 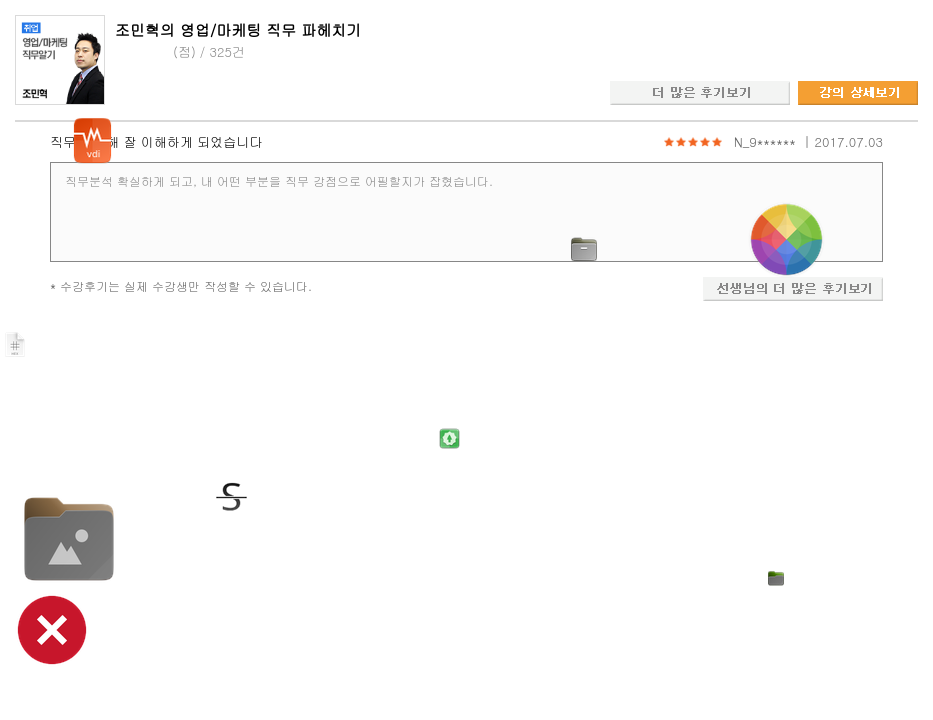 I want to click on cancel or close a dialog, so click(x=52, y=630).